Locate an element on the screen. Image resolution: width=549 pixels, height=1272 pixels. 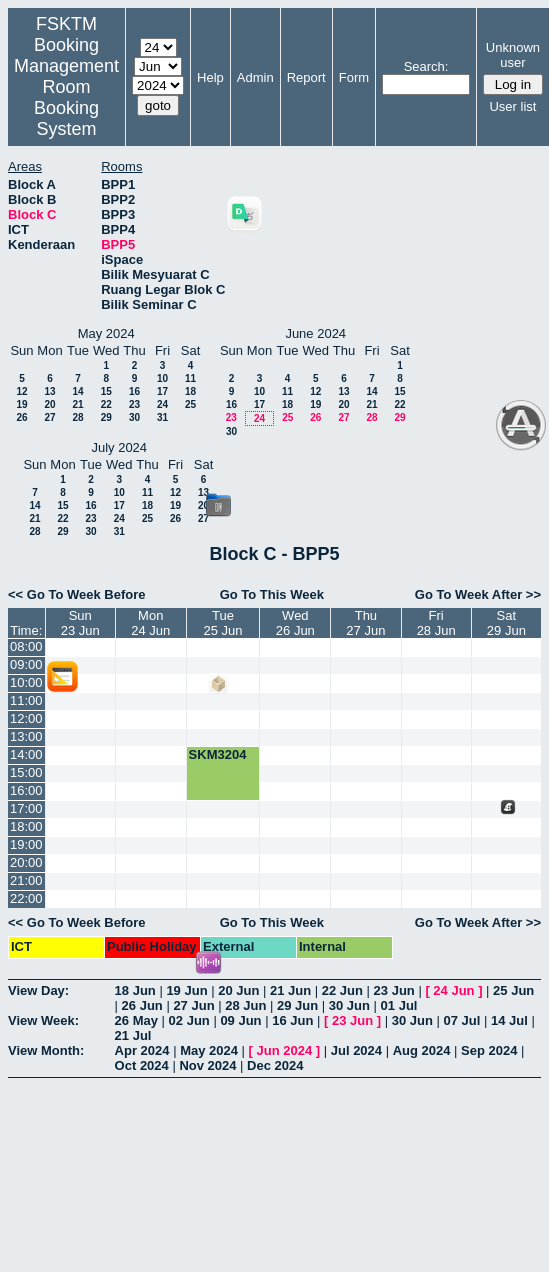
open the software update manager is located at coordinates (521, 425).